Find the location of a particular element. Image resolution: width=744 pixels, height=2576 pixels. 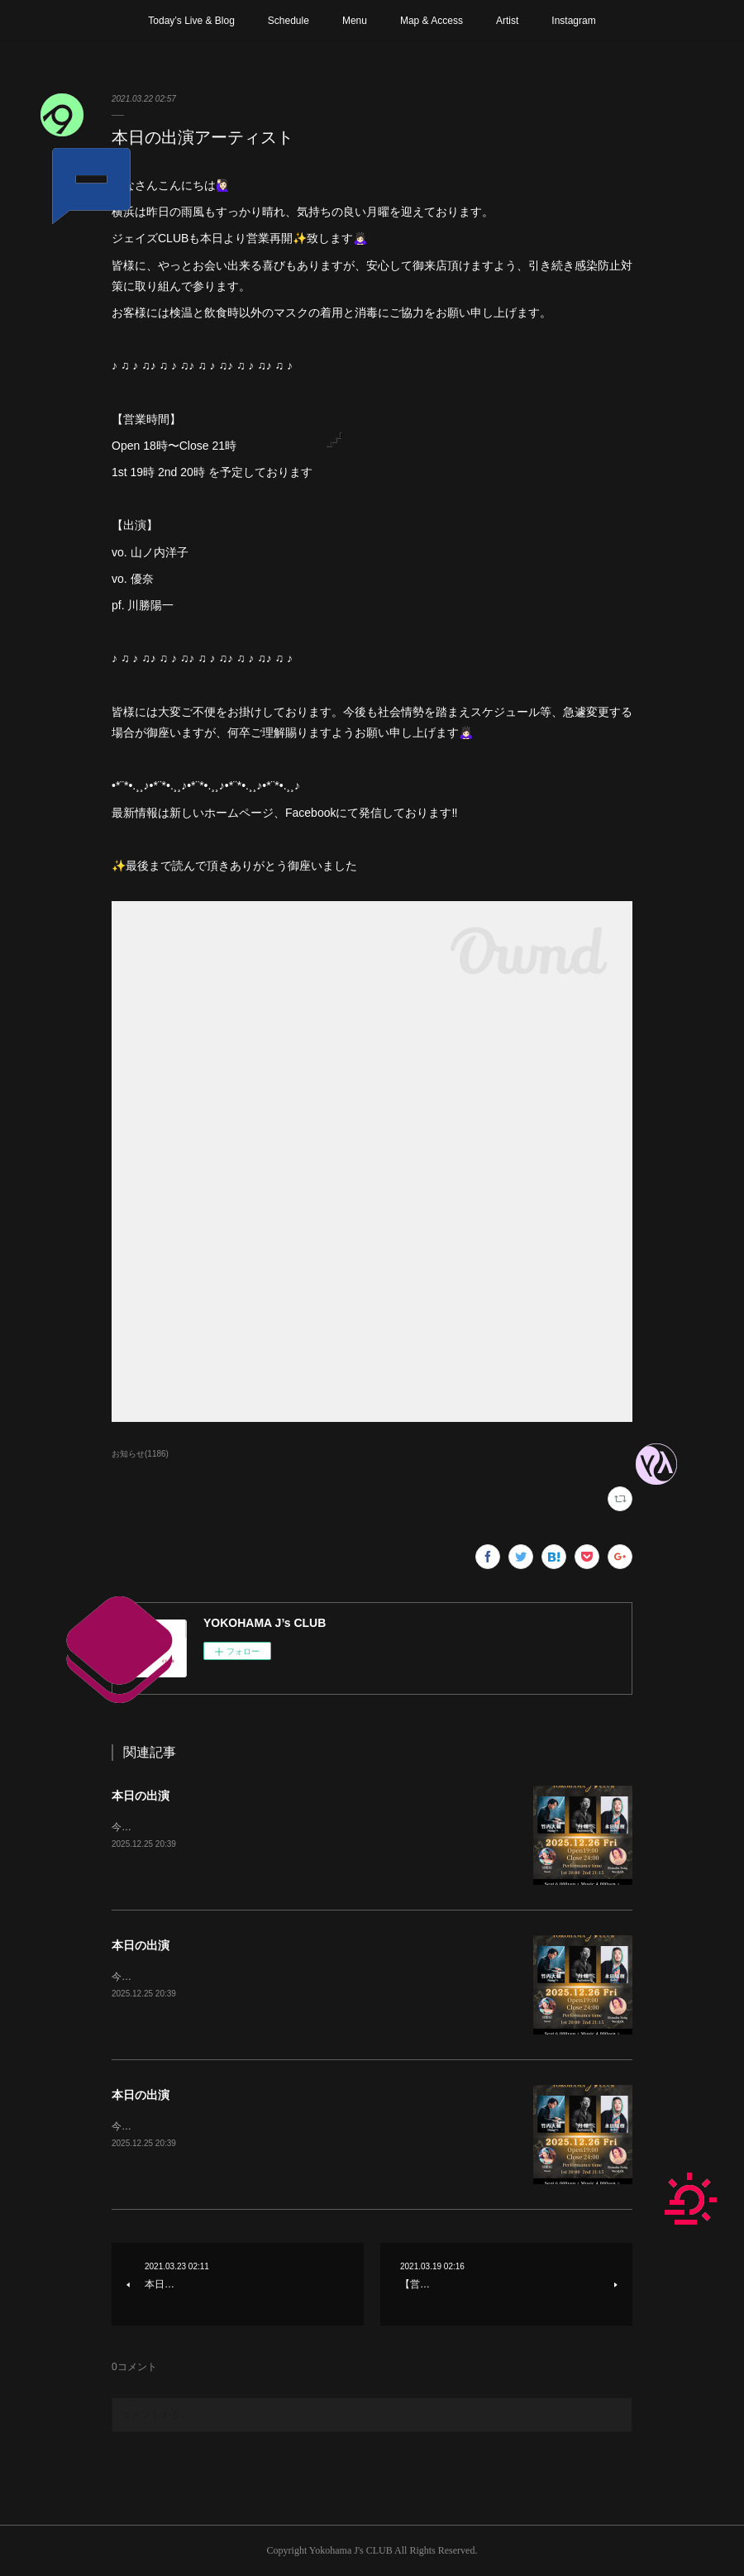

visit AppVeyor CI/CD platform is located at coordinates (62, 115).